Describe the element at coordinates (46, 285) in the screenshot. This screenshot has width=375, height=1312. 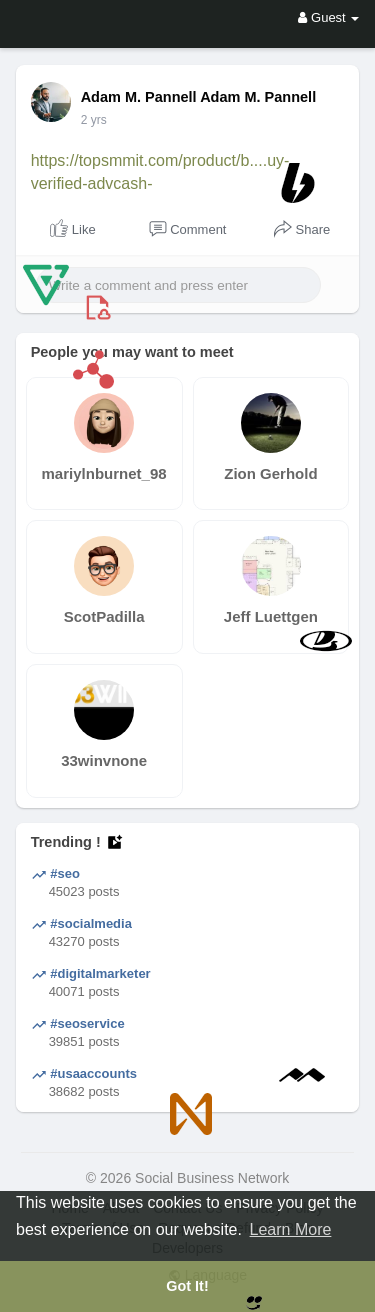
I see `navigate to AntV data visualization library` at that location.